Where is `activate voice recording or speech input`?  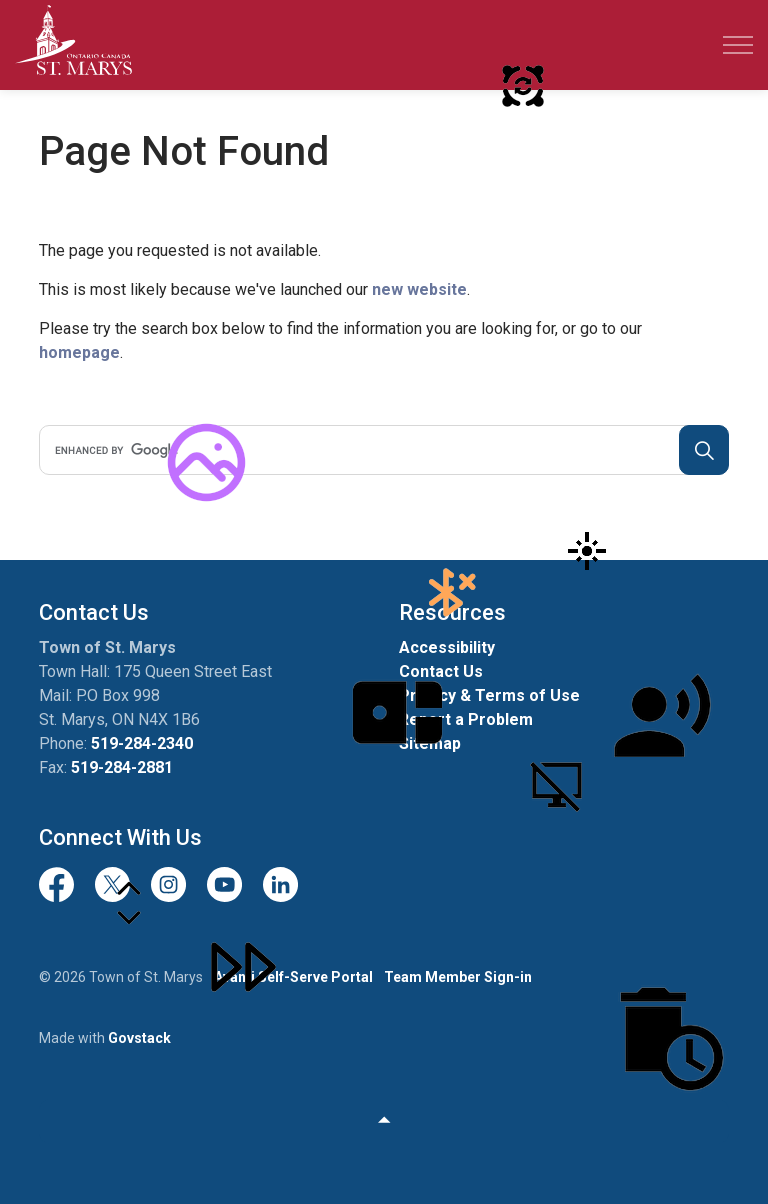 activate voice recording or speech input is located at coordinates (662, 717).